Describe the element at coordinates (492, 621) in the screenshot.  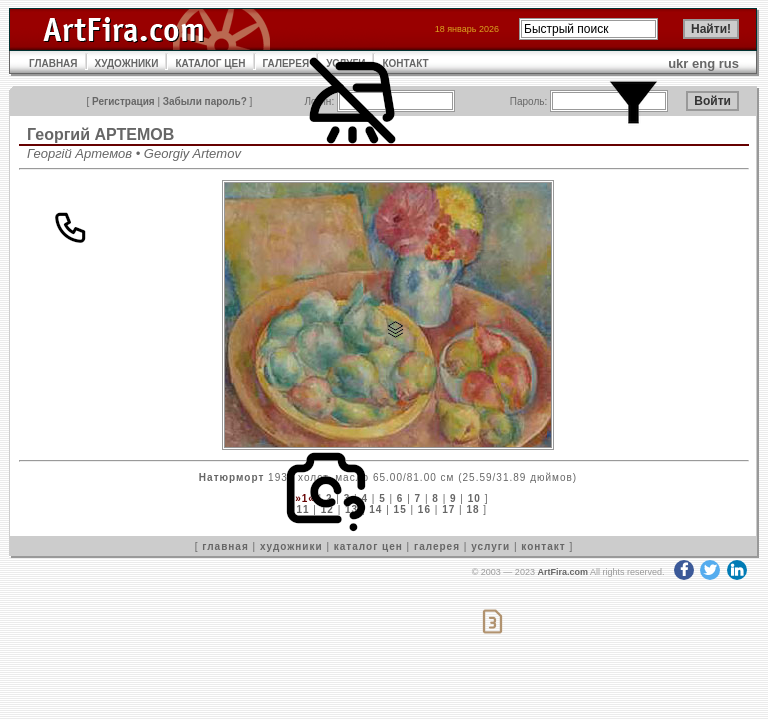
I see `SIM card slot 3` at that location.